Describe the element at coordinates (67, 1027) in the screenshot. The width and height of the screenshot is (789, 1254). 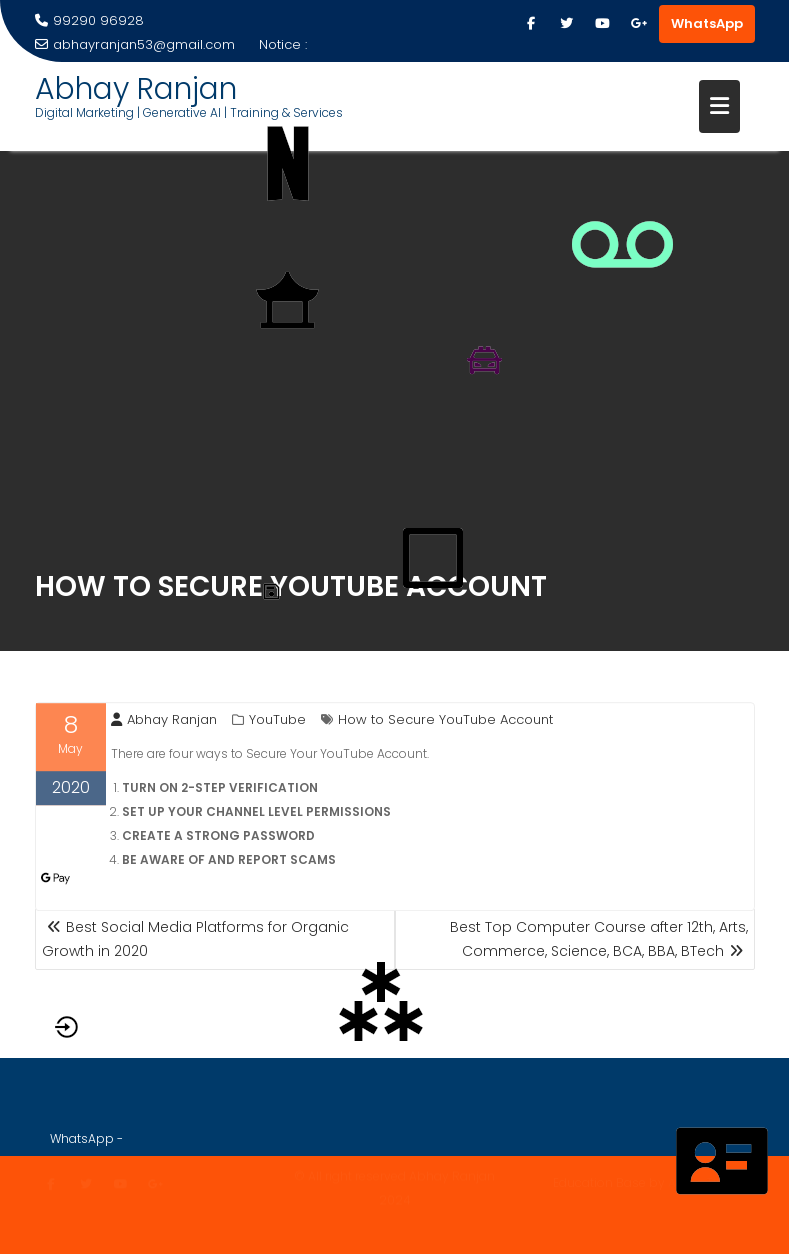
I see `log in to your account` at that location.